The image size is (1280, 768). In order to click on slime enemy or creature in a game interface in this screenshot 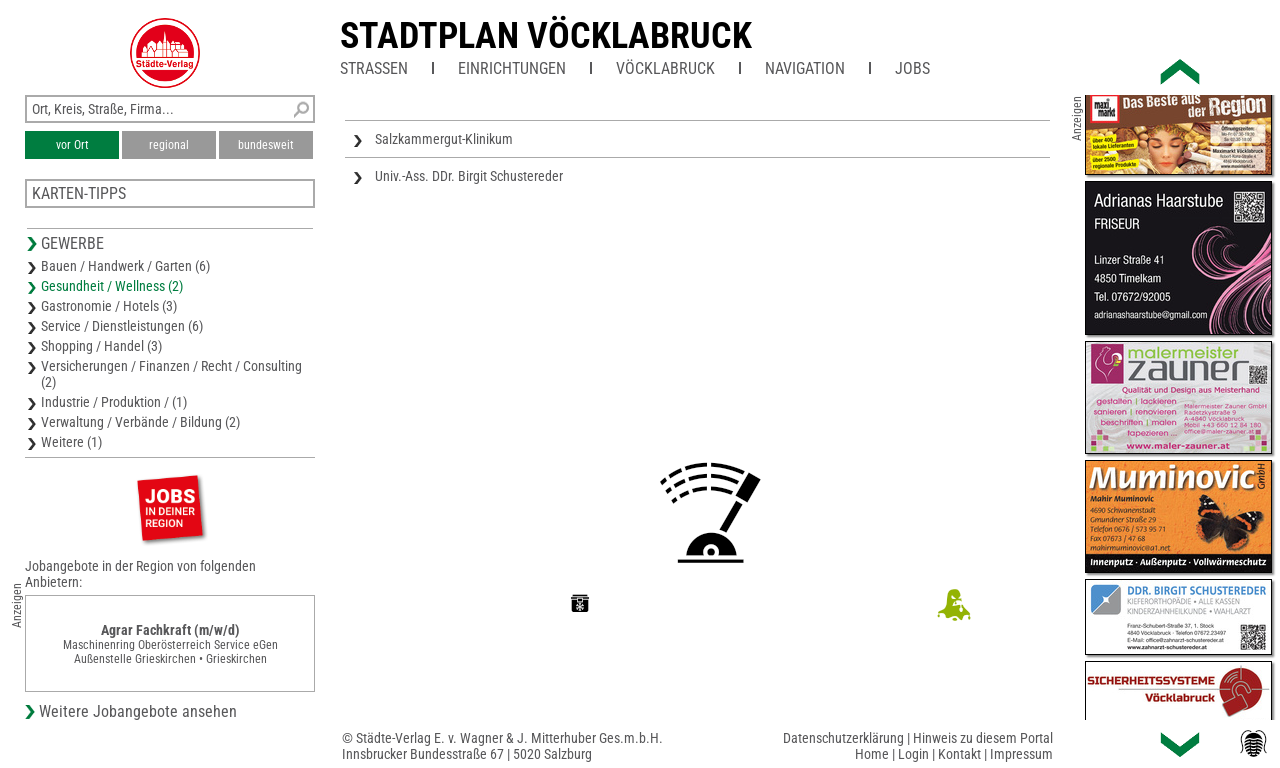, I will do `click(954, 605)`.